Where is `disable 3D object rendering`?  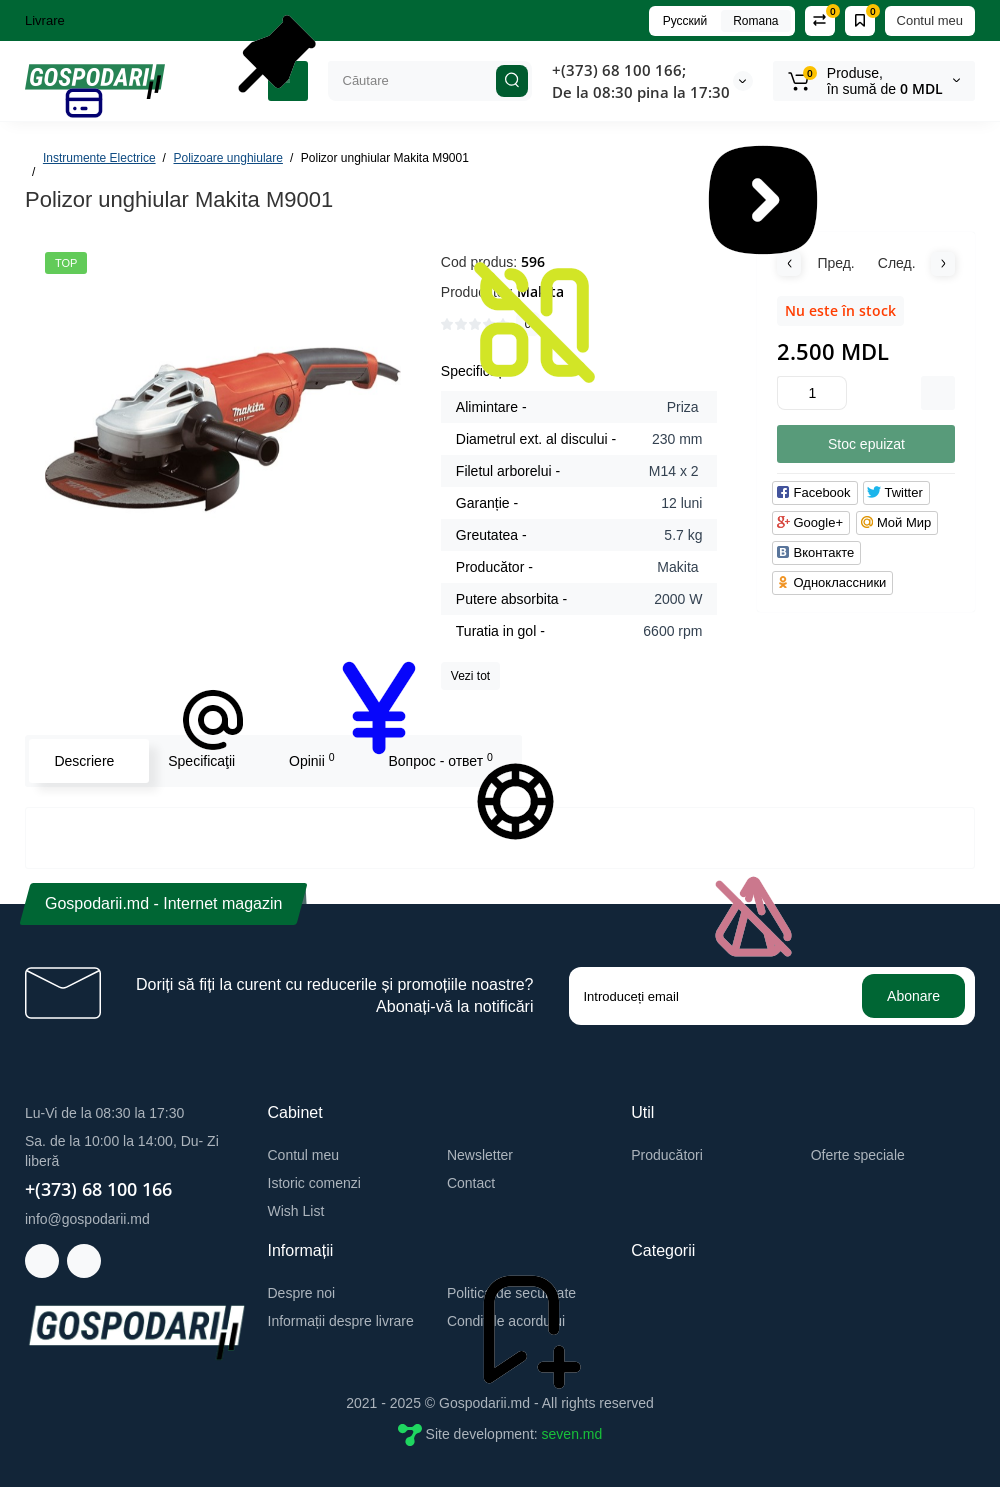
disable 3D object rendering is located at coordinates (753, 918).